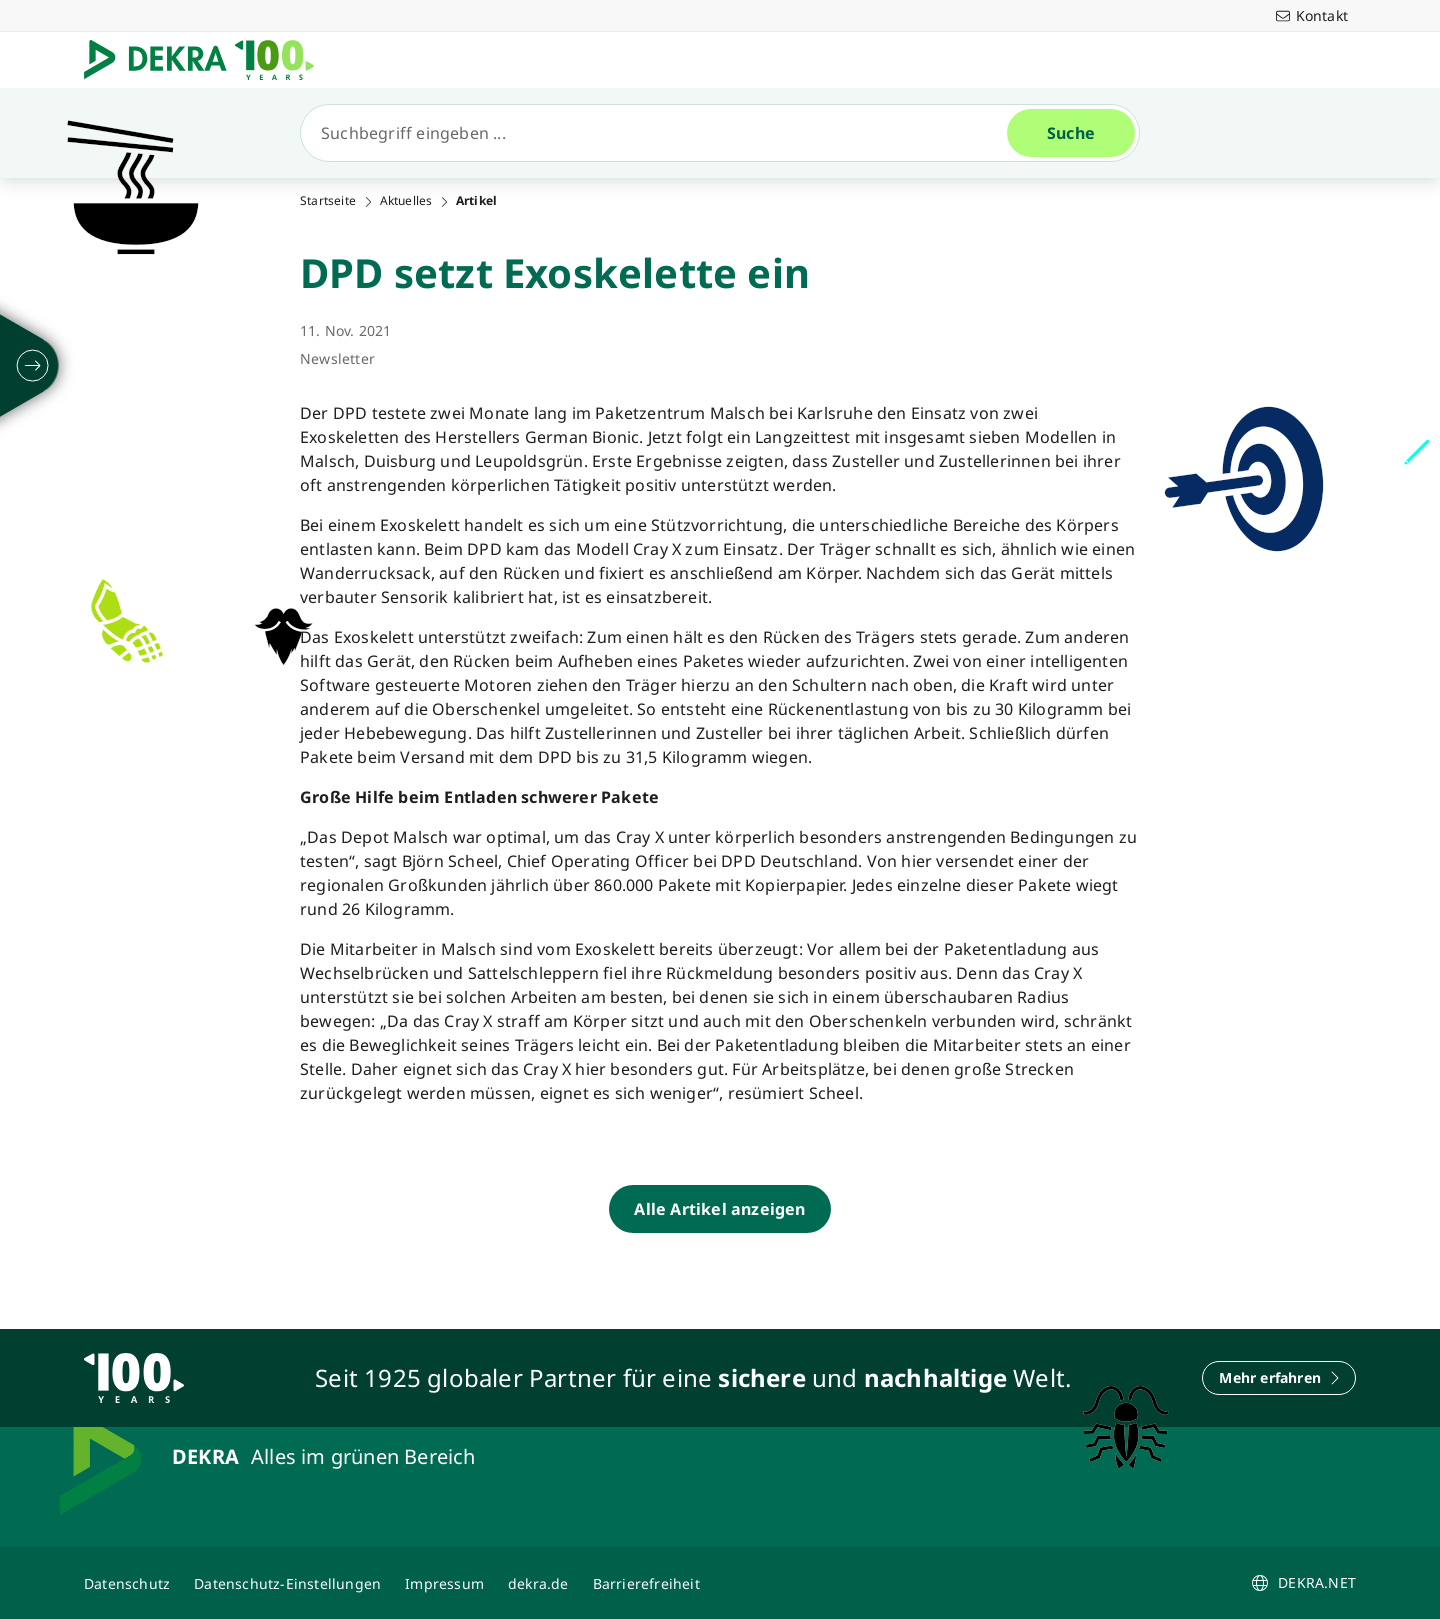  Describe the element at coordinates (1417, 452) in the screenshot. I see `place a straight pipe segment` at that location.